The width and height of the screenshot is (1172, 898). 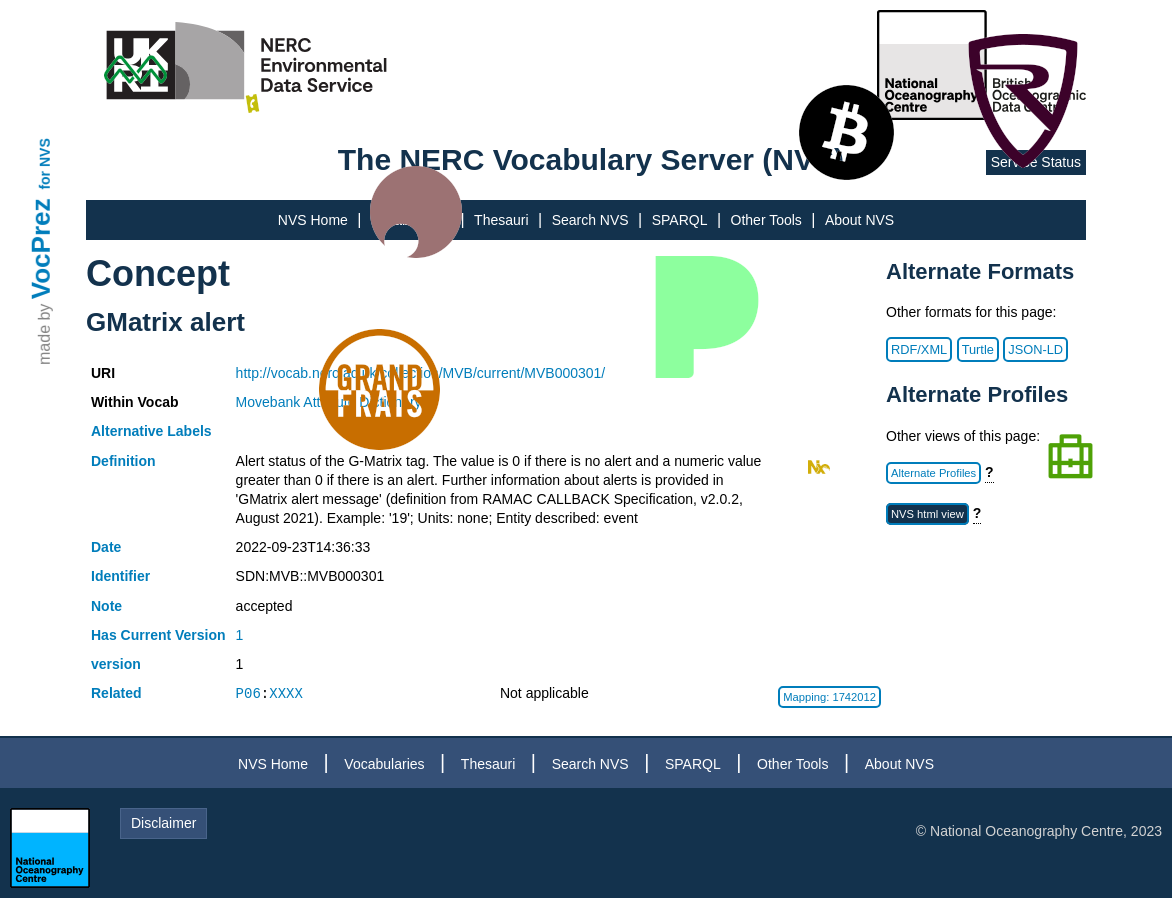 I want to click on nx build system logo, so click(x=819, y=467).